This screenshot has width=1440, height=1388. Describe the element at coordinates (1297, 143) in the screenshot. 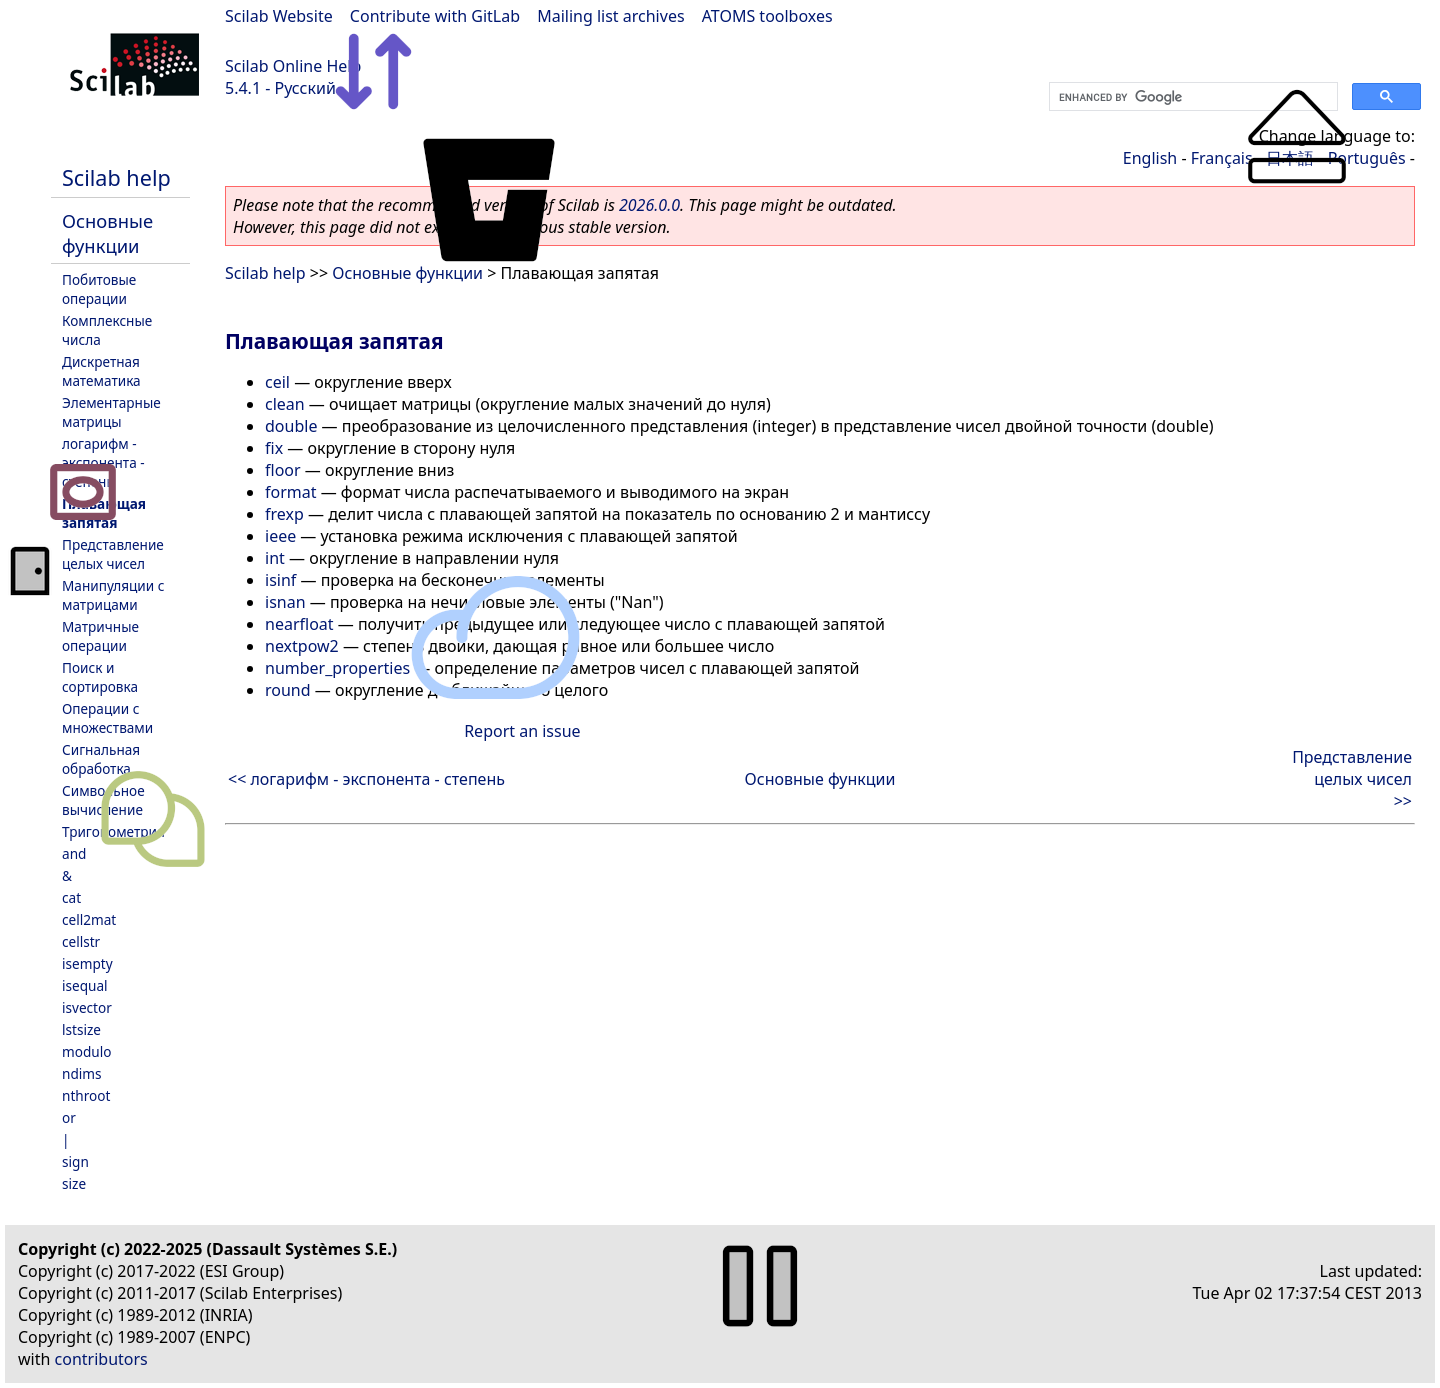

I see `eject media or disc` at that location.